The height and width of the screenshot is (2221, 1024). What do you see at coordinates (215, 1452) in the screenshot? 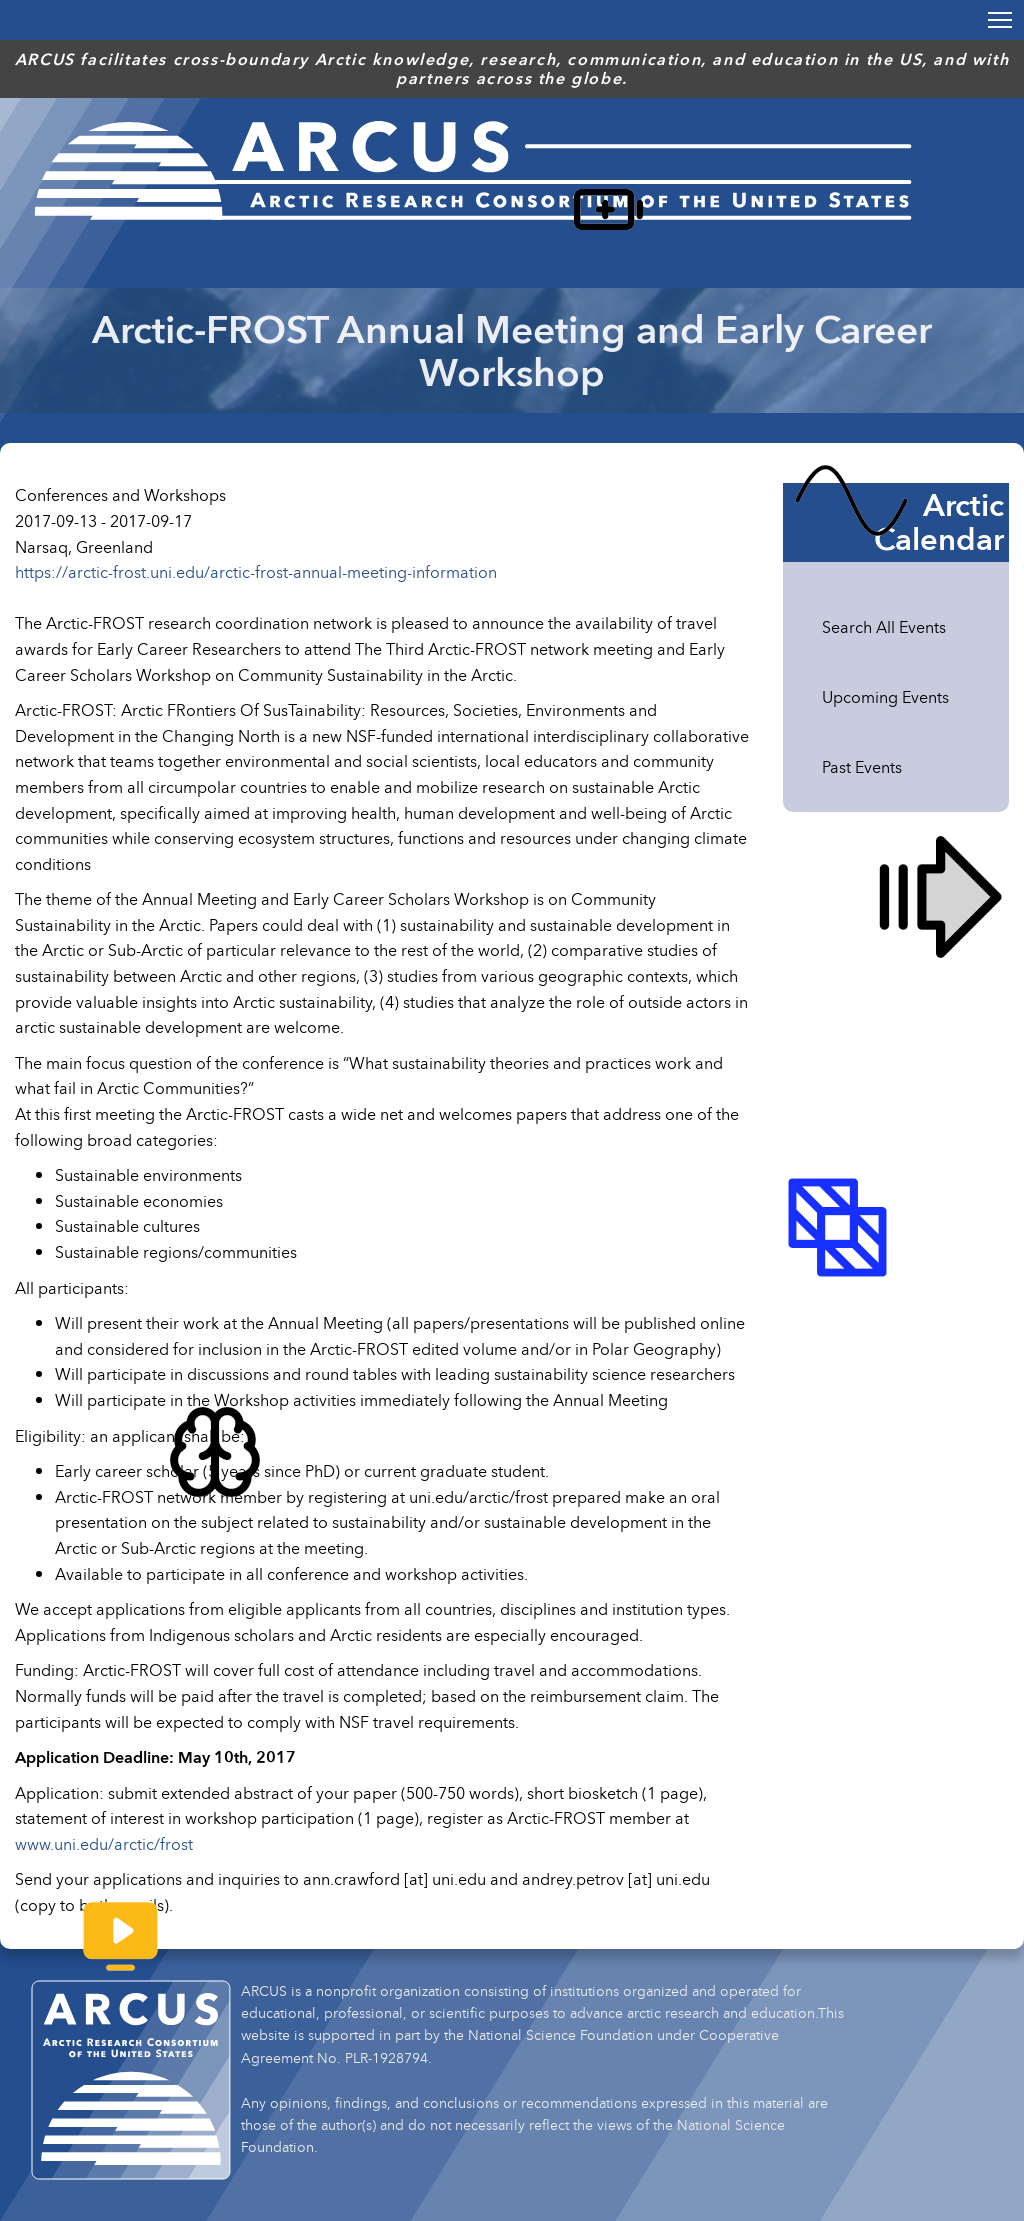
I see `access AI or smart features` at bounding box center [215, 1452].